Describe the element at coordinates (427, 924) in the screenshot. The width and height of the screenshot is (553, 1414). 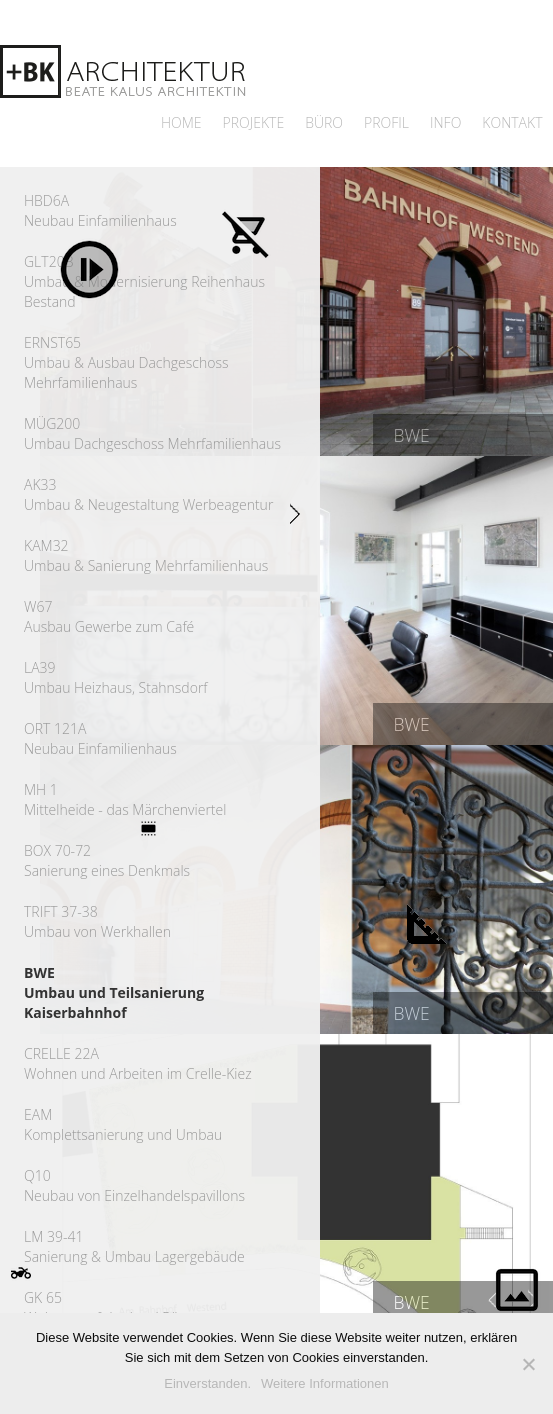
I see `measure dimensions or square footage` at that location.